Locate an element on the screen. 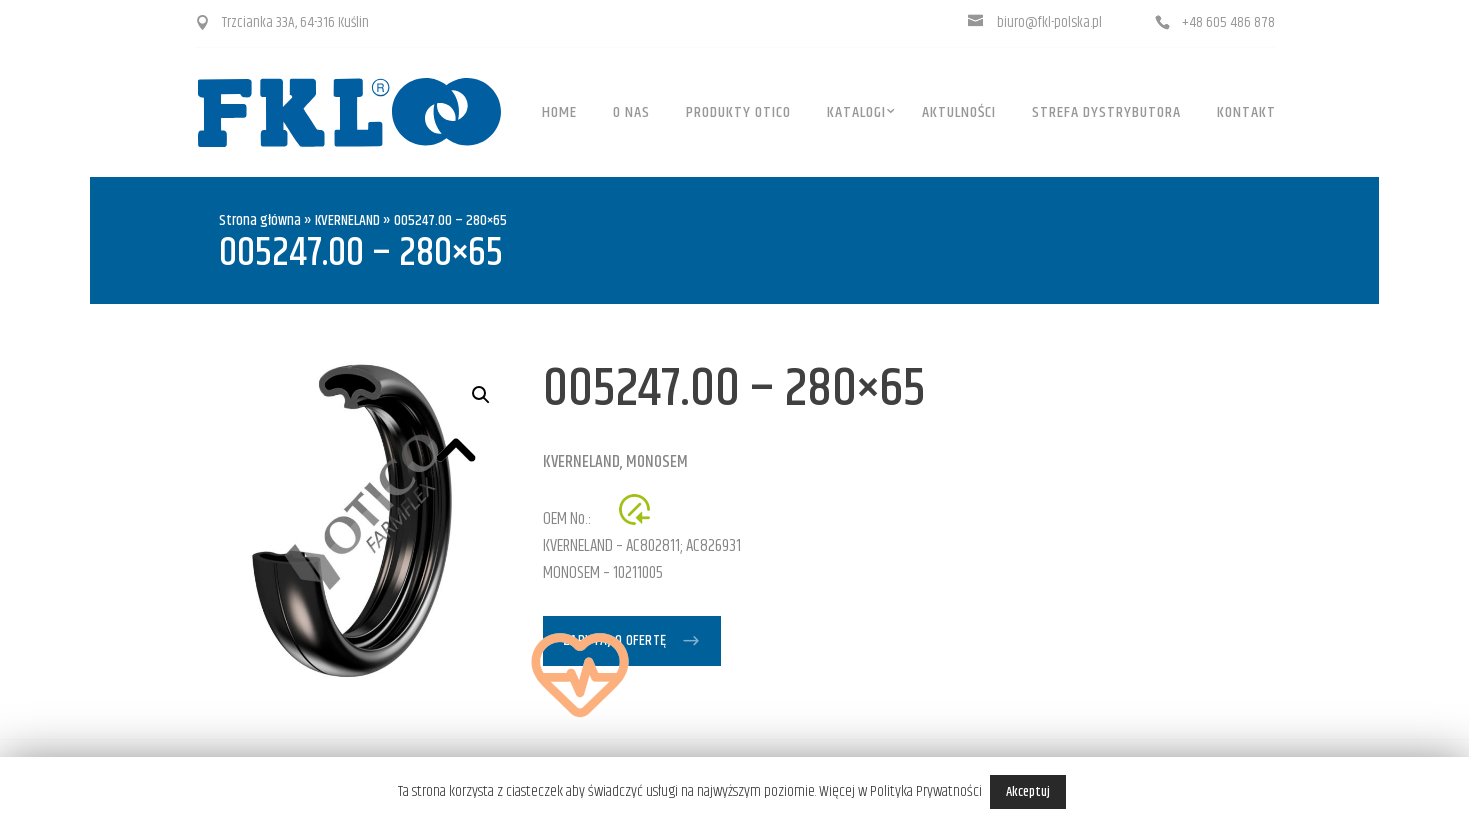  indicates a linked issue was closed as not planned is located at coordinates (634, 509).